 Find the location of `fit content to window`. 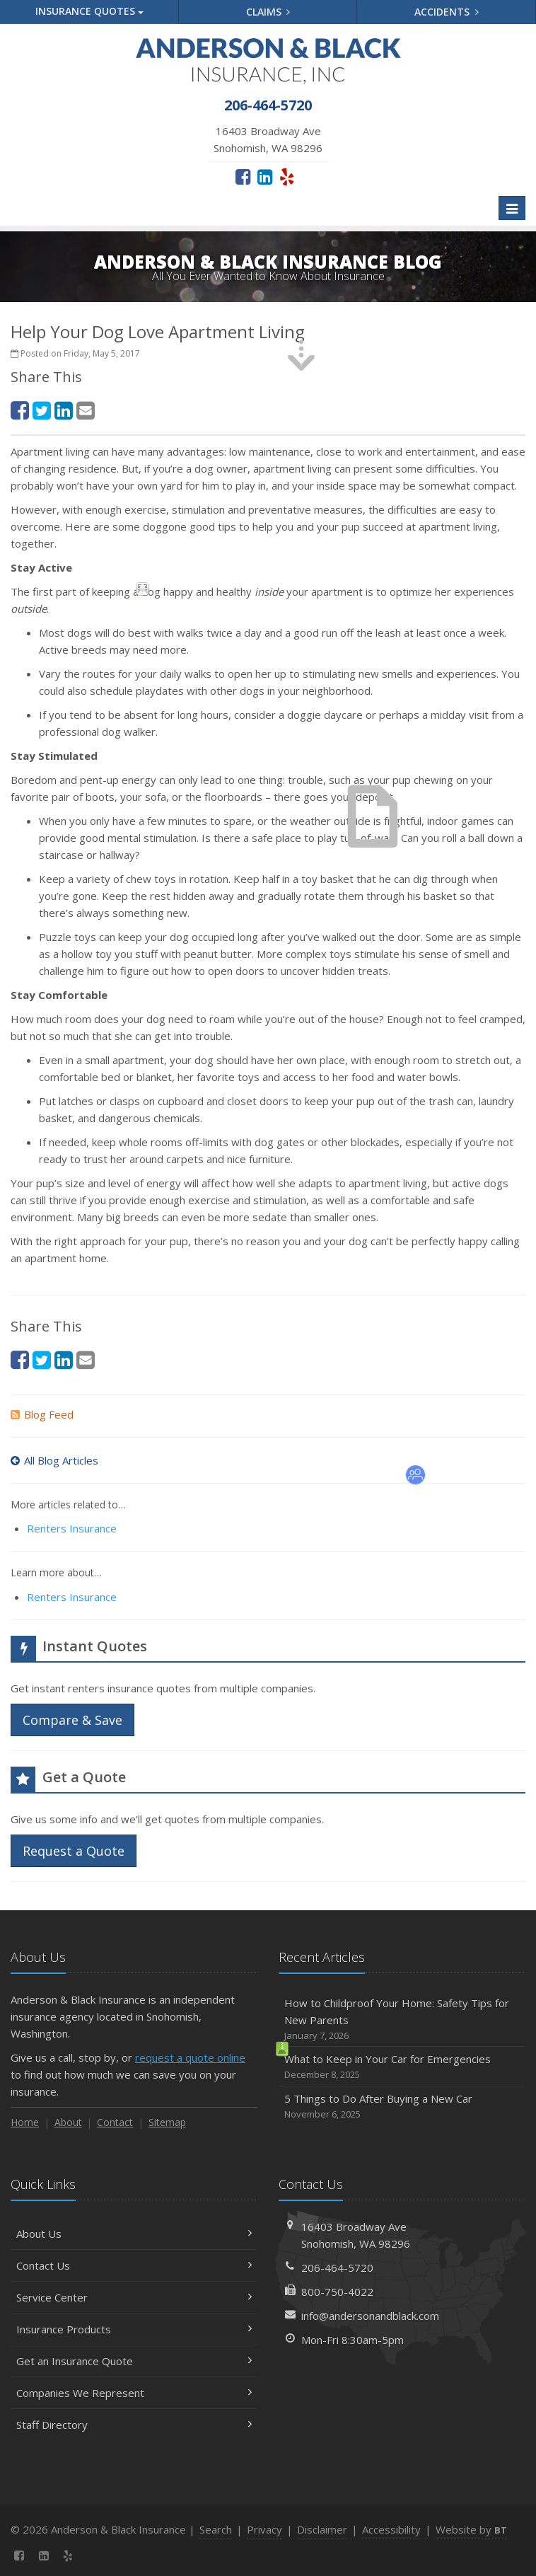

fit content to window is located at coordinates (142, 588).